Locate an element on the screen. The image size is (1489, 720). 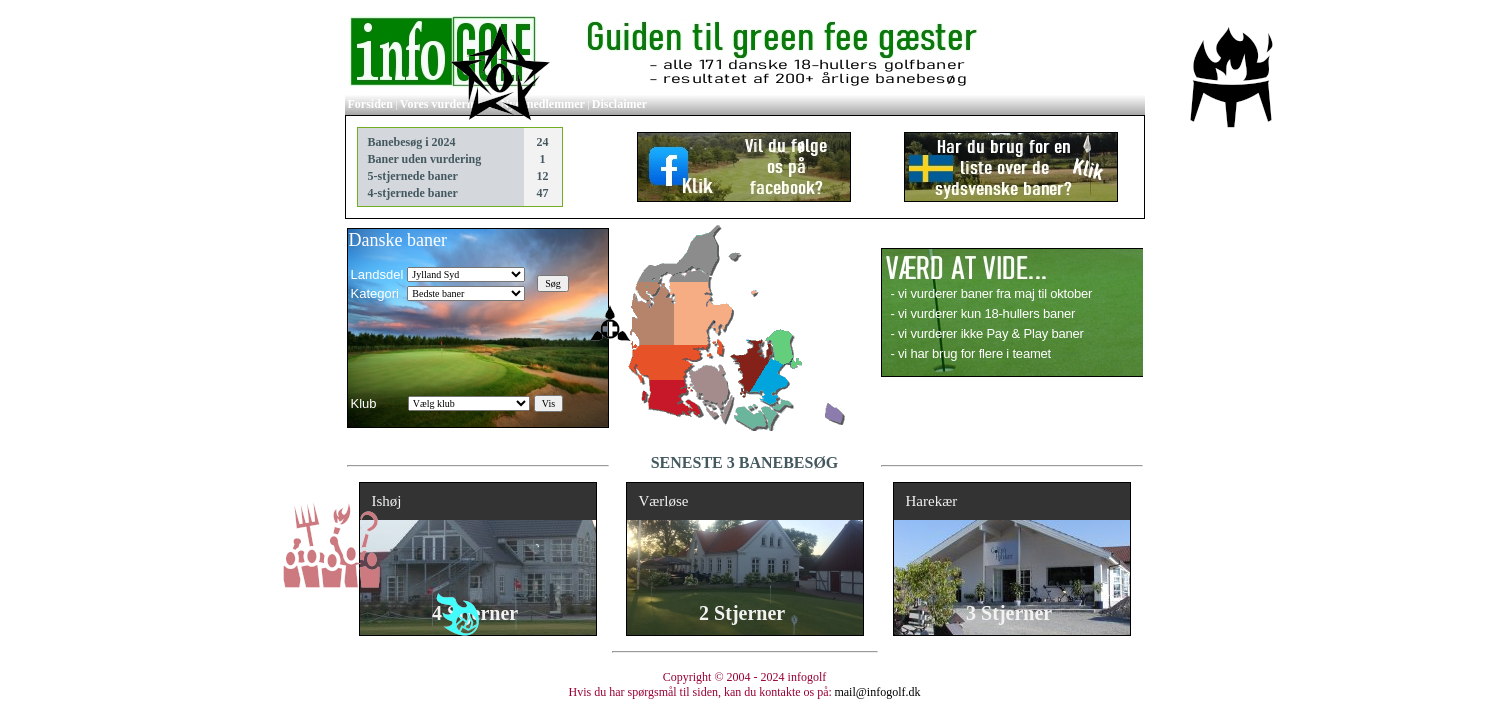
indicates advanced or level three achievement status is located at coordinates (610, 323).